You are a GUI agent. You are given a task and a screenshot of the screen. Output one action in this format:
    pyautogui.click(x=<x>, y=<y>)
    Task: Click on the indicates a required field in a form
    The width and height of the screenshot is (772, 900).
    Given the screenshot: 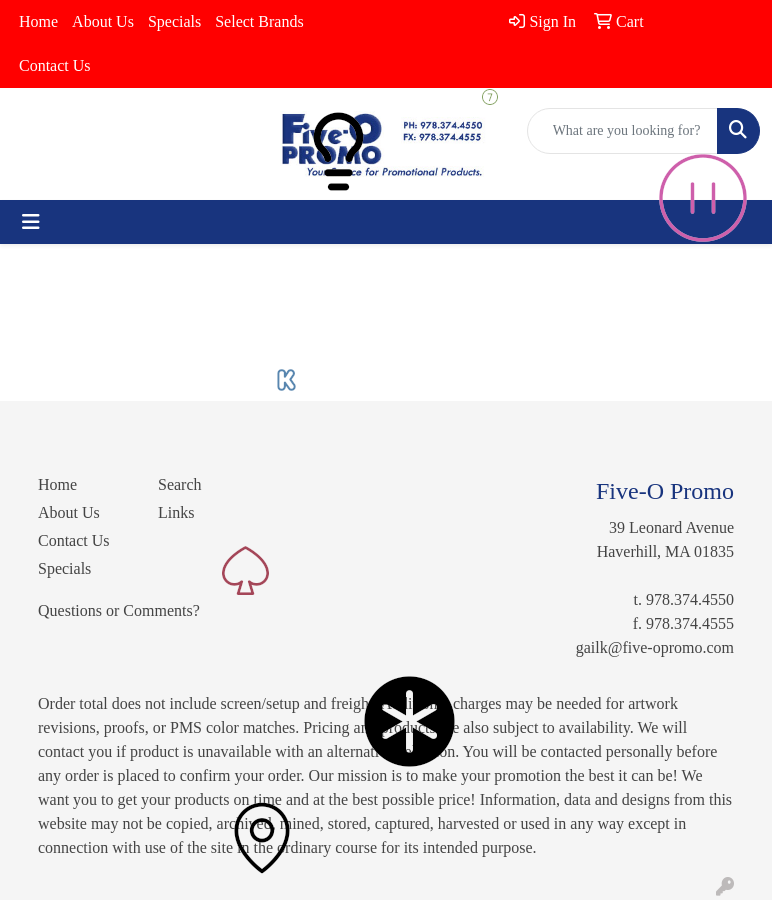 What is the action you would take?
    pyautogui.click(x=409, y=721)
    